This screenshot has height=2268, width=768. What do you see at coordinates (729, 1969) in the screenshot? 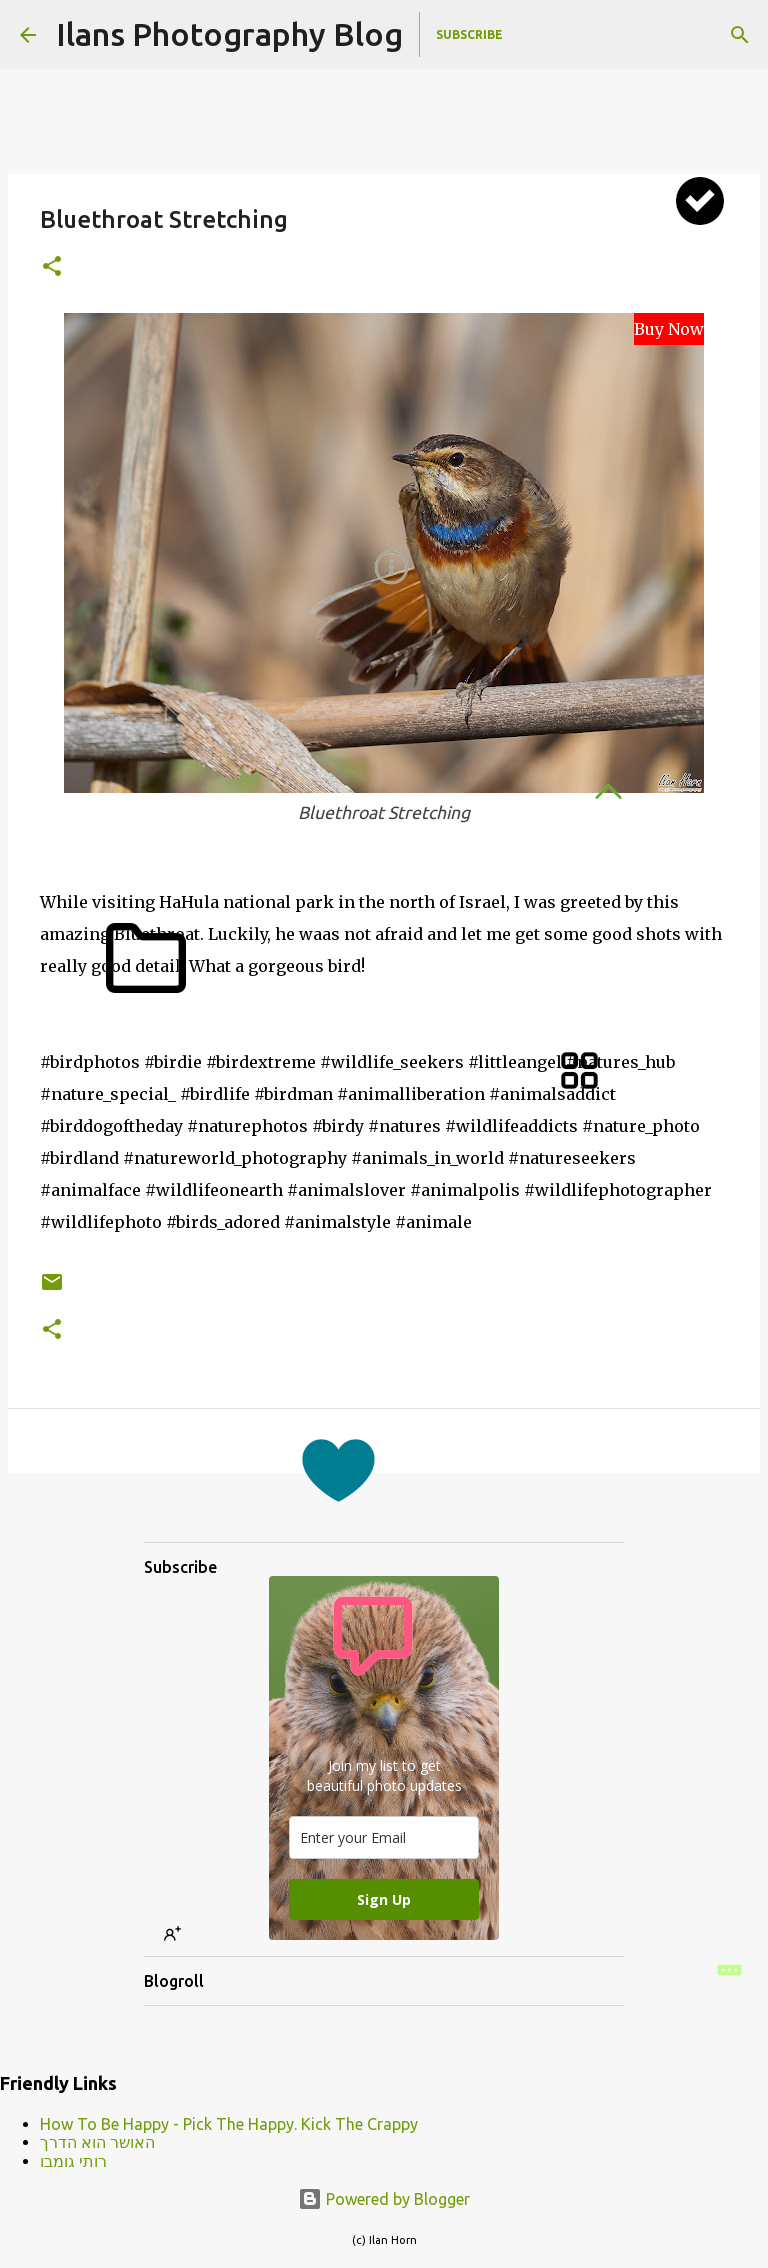
I see `access more options or actions` at bounding box center [729, 1969].